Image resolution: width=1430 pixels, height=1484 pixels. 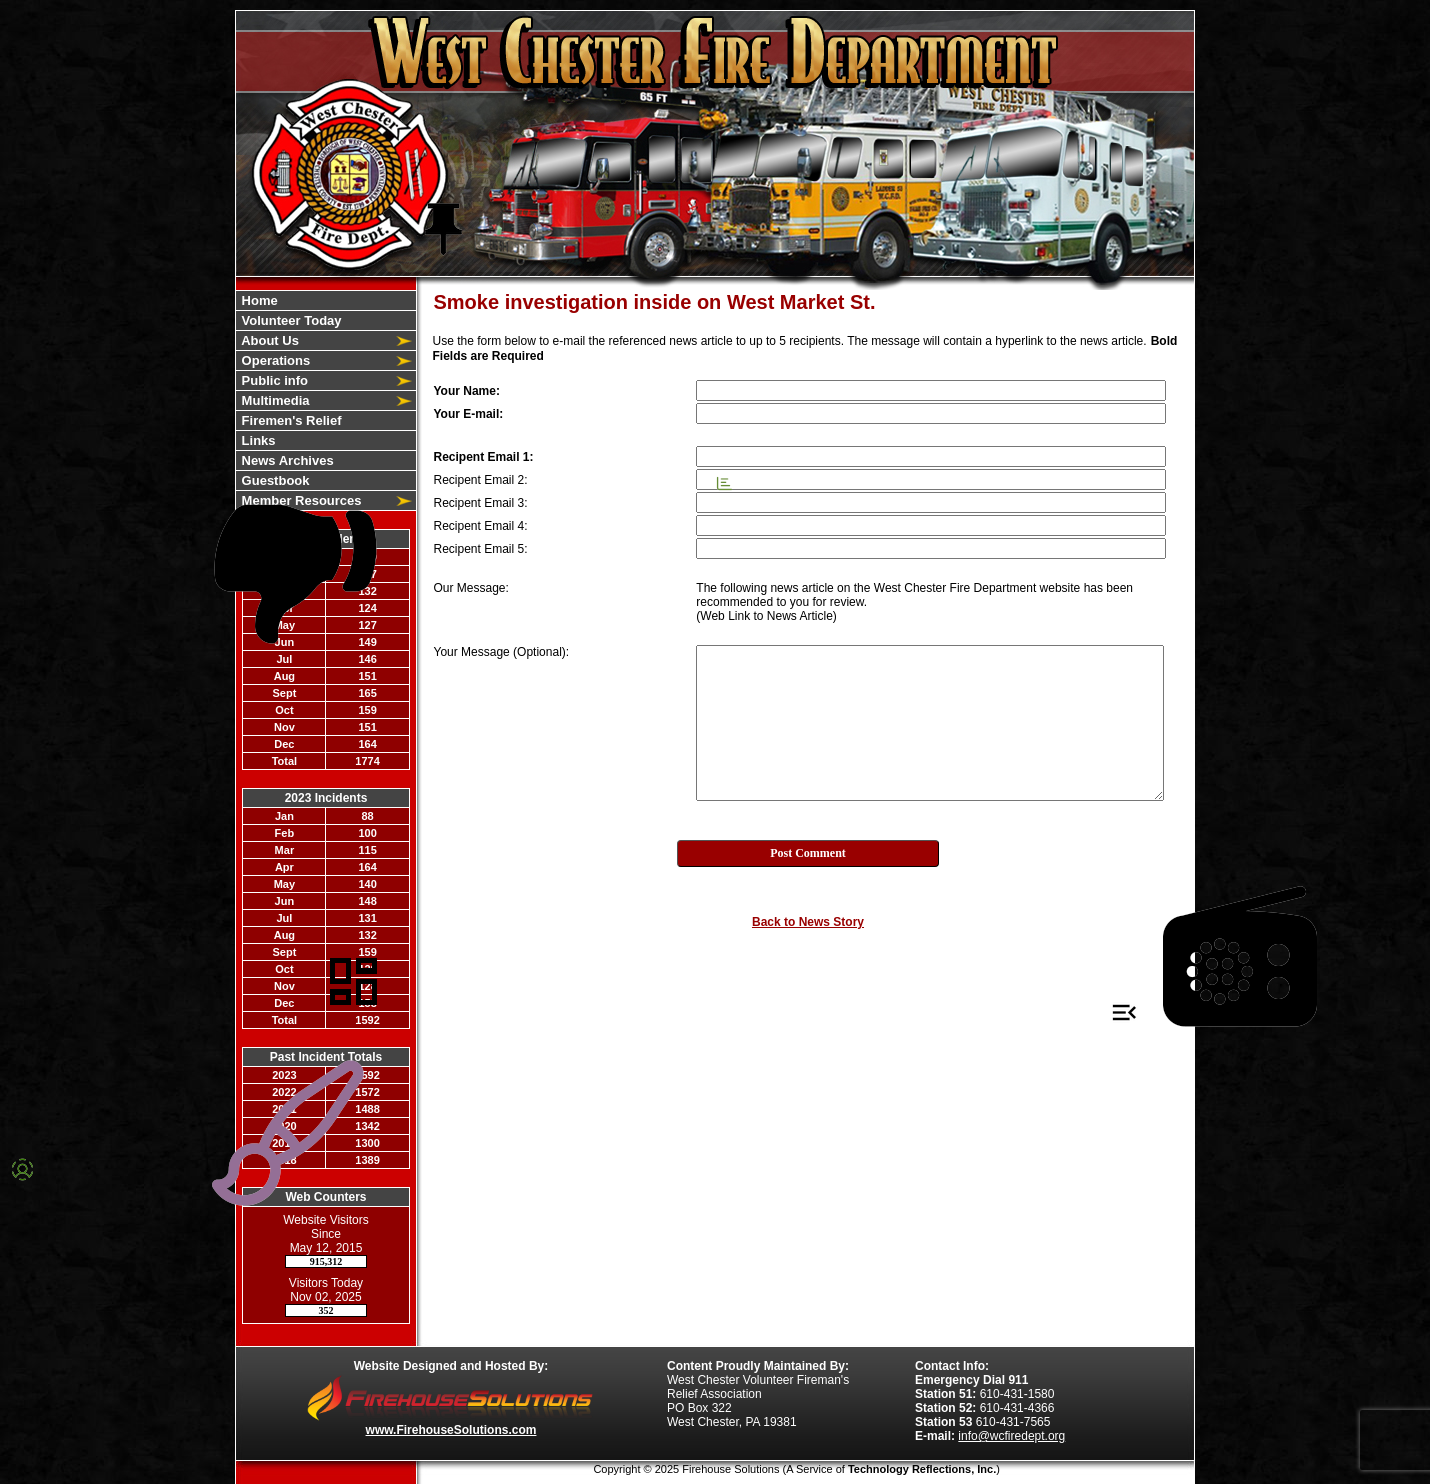 What do you see at coordinates (1240, 955) in the screenshot?
I see `open radio or audio streaming` at bounding box center [1240, 955].